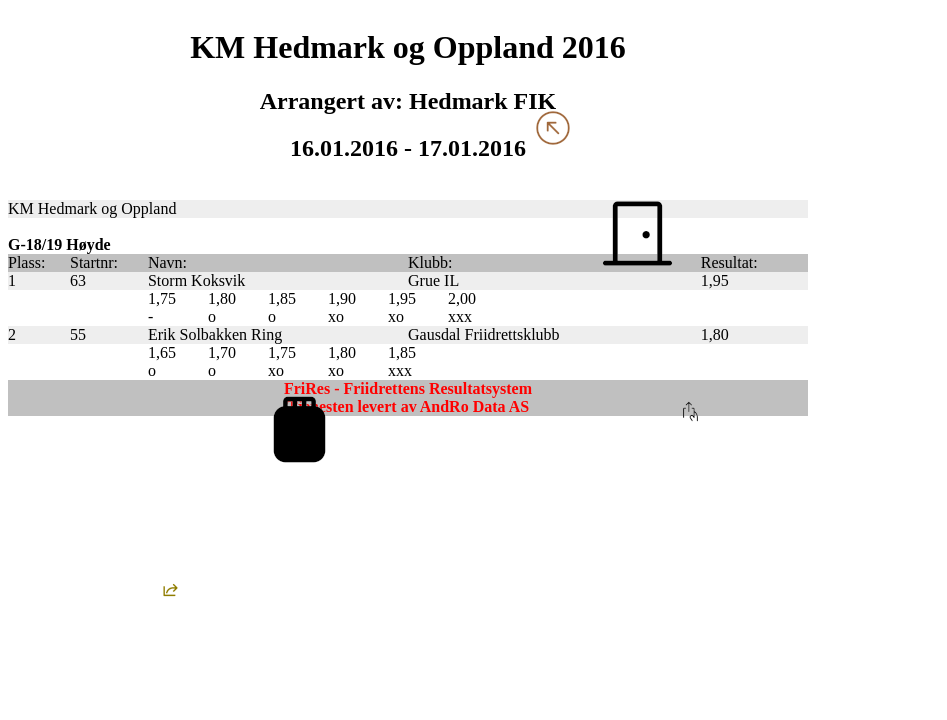  I want to click on store or save items in a container, so click(299, 429).